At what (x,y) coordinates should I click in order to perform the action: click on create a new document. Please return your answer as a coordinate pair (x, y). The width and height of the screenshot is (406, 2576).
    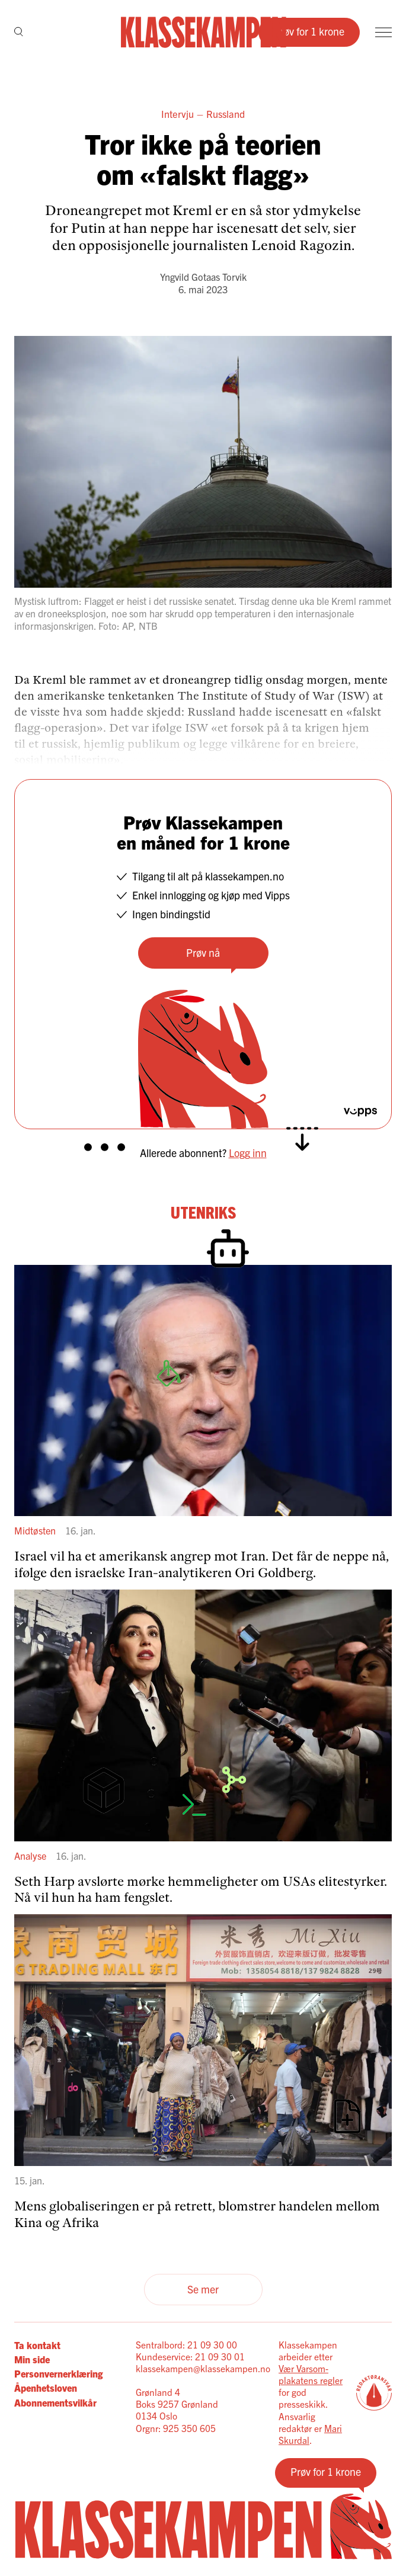
    Looking at the image, I should click on (347, 2116).